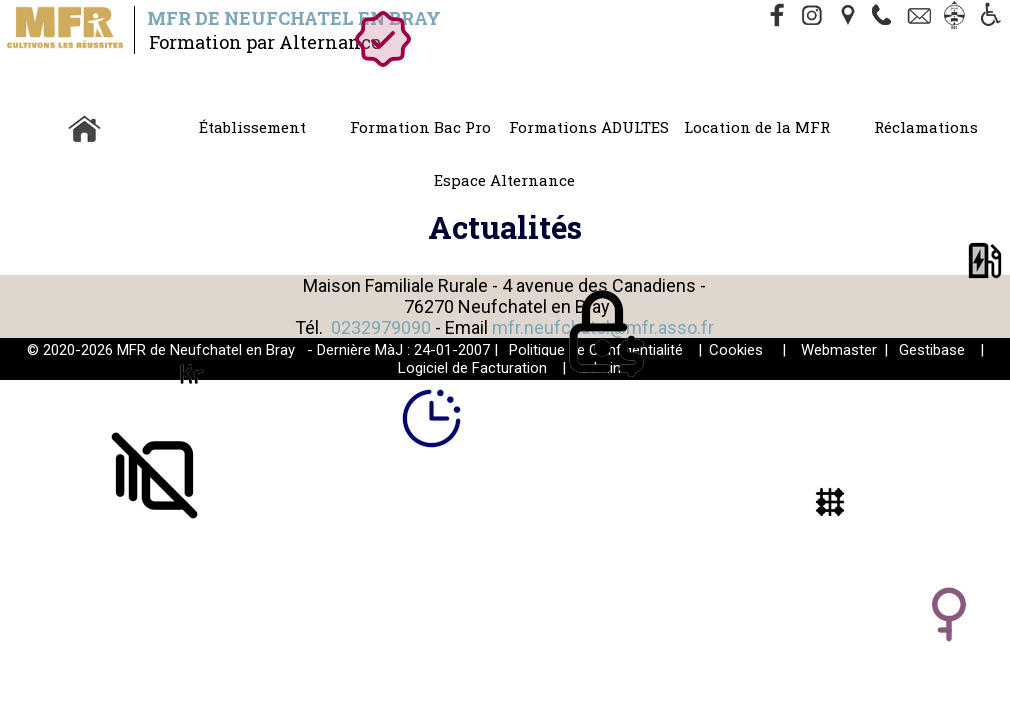 This screenshot has width=1010, height=720. Describe the element at coordinates (830, 502) in the screenshot. I see `view data grid or chart visualization` at that location.